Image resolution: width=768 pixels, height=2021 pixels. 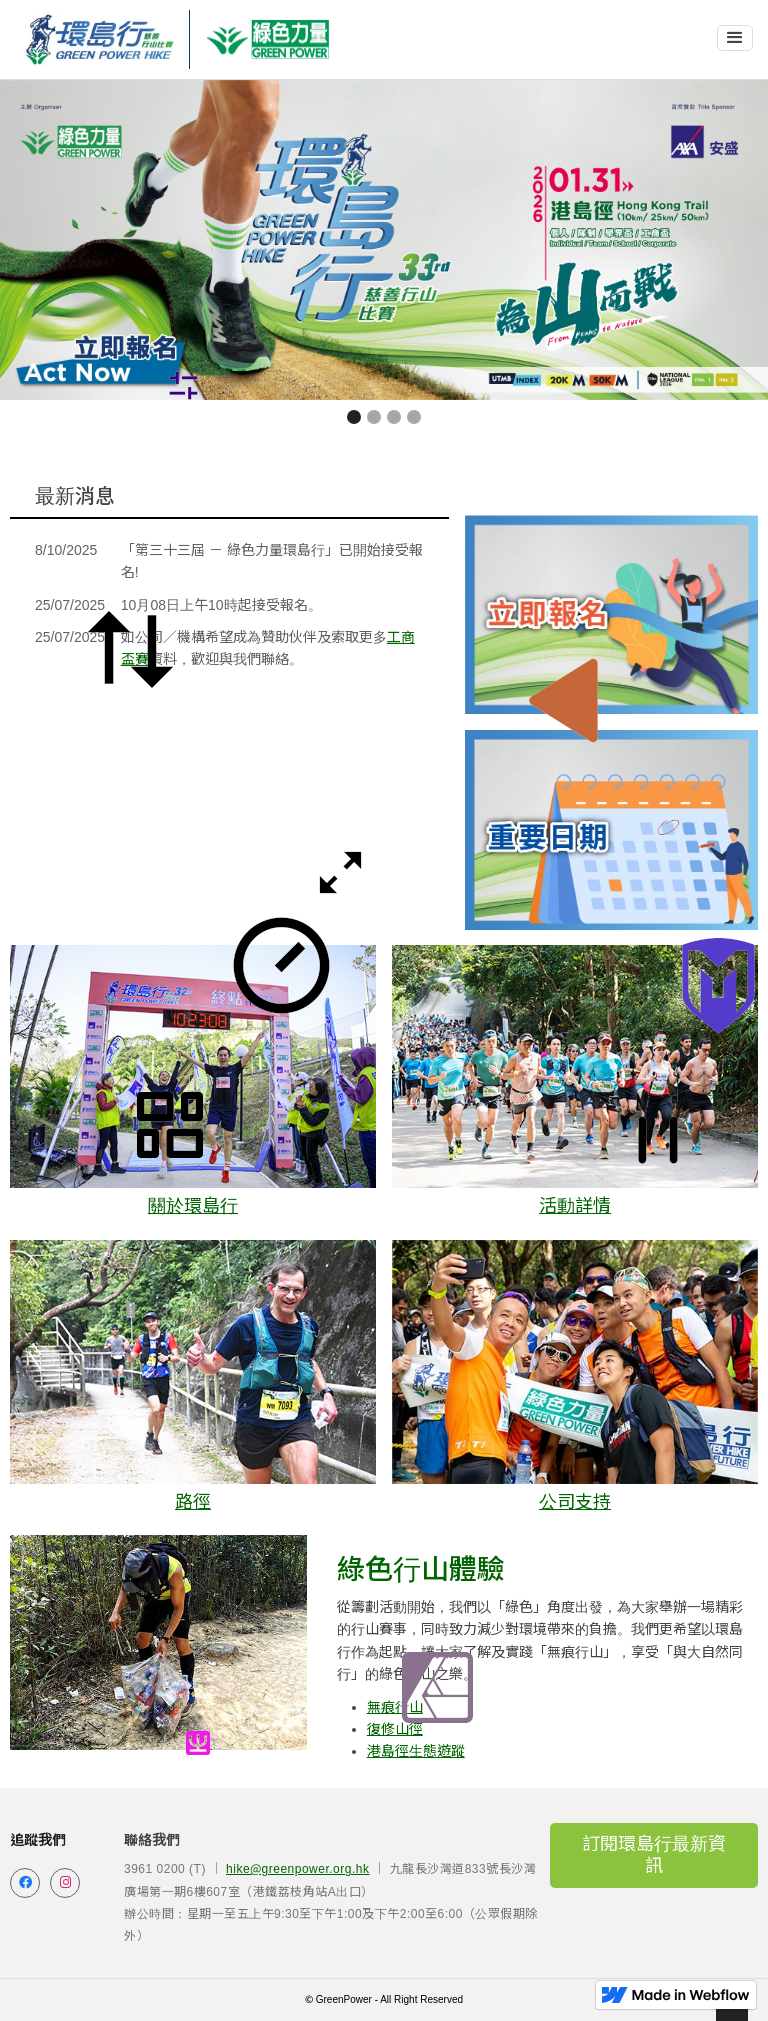 I want to click on metasploit penetration testing framework logo, so click(x=718, y=985).